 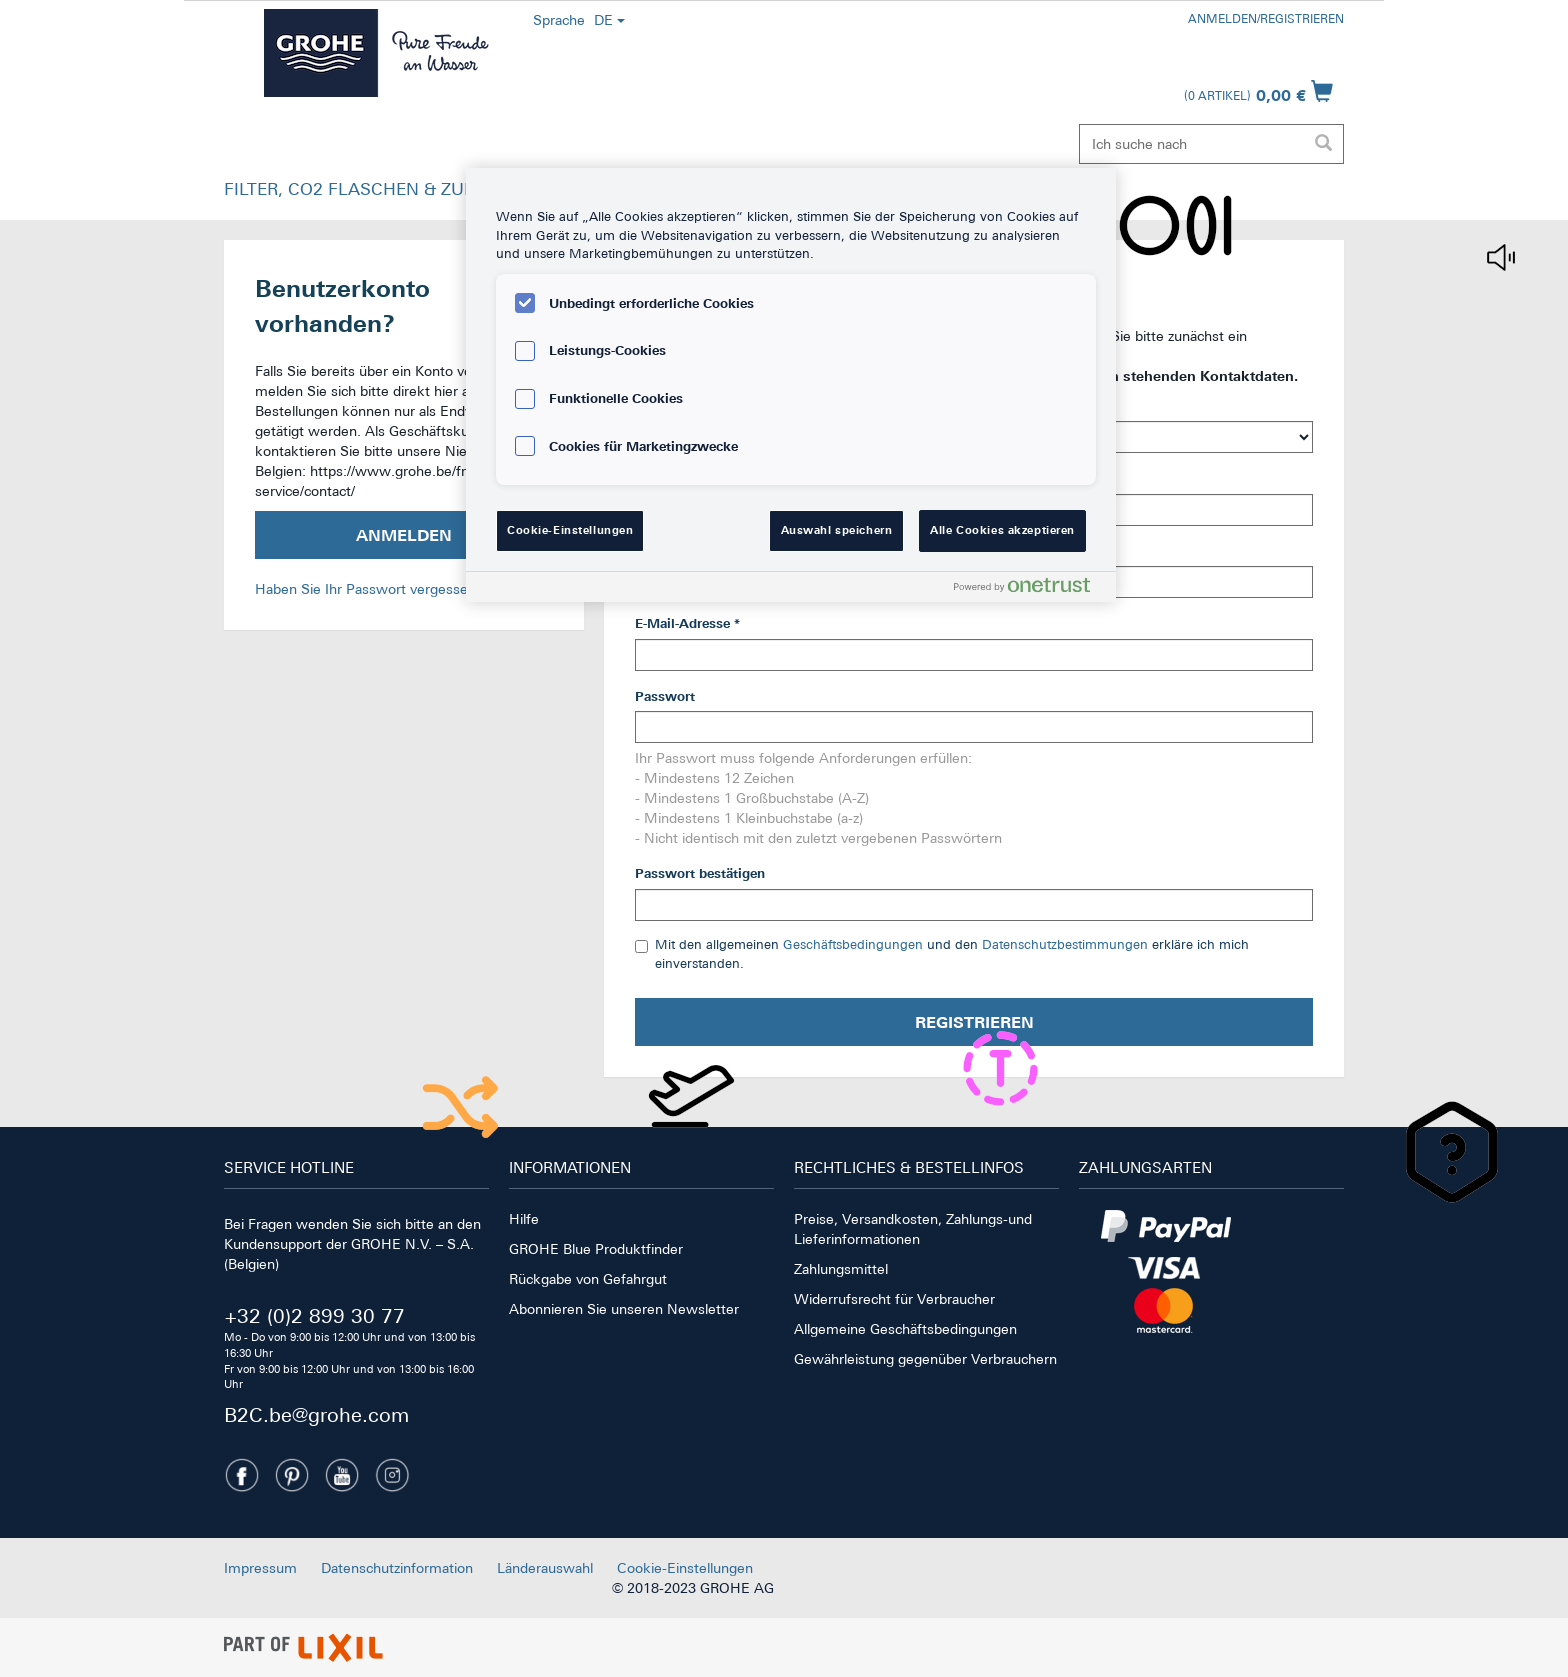 What do you see at coordinates (691, 1093) in the screenshot?
I see `flight departure status indicator` at bounding box center [691, 1093].